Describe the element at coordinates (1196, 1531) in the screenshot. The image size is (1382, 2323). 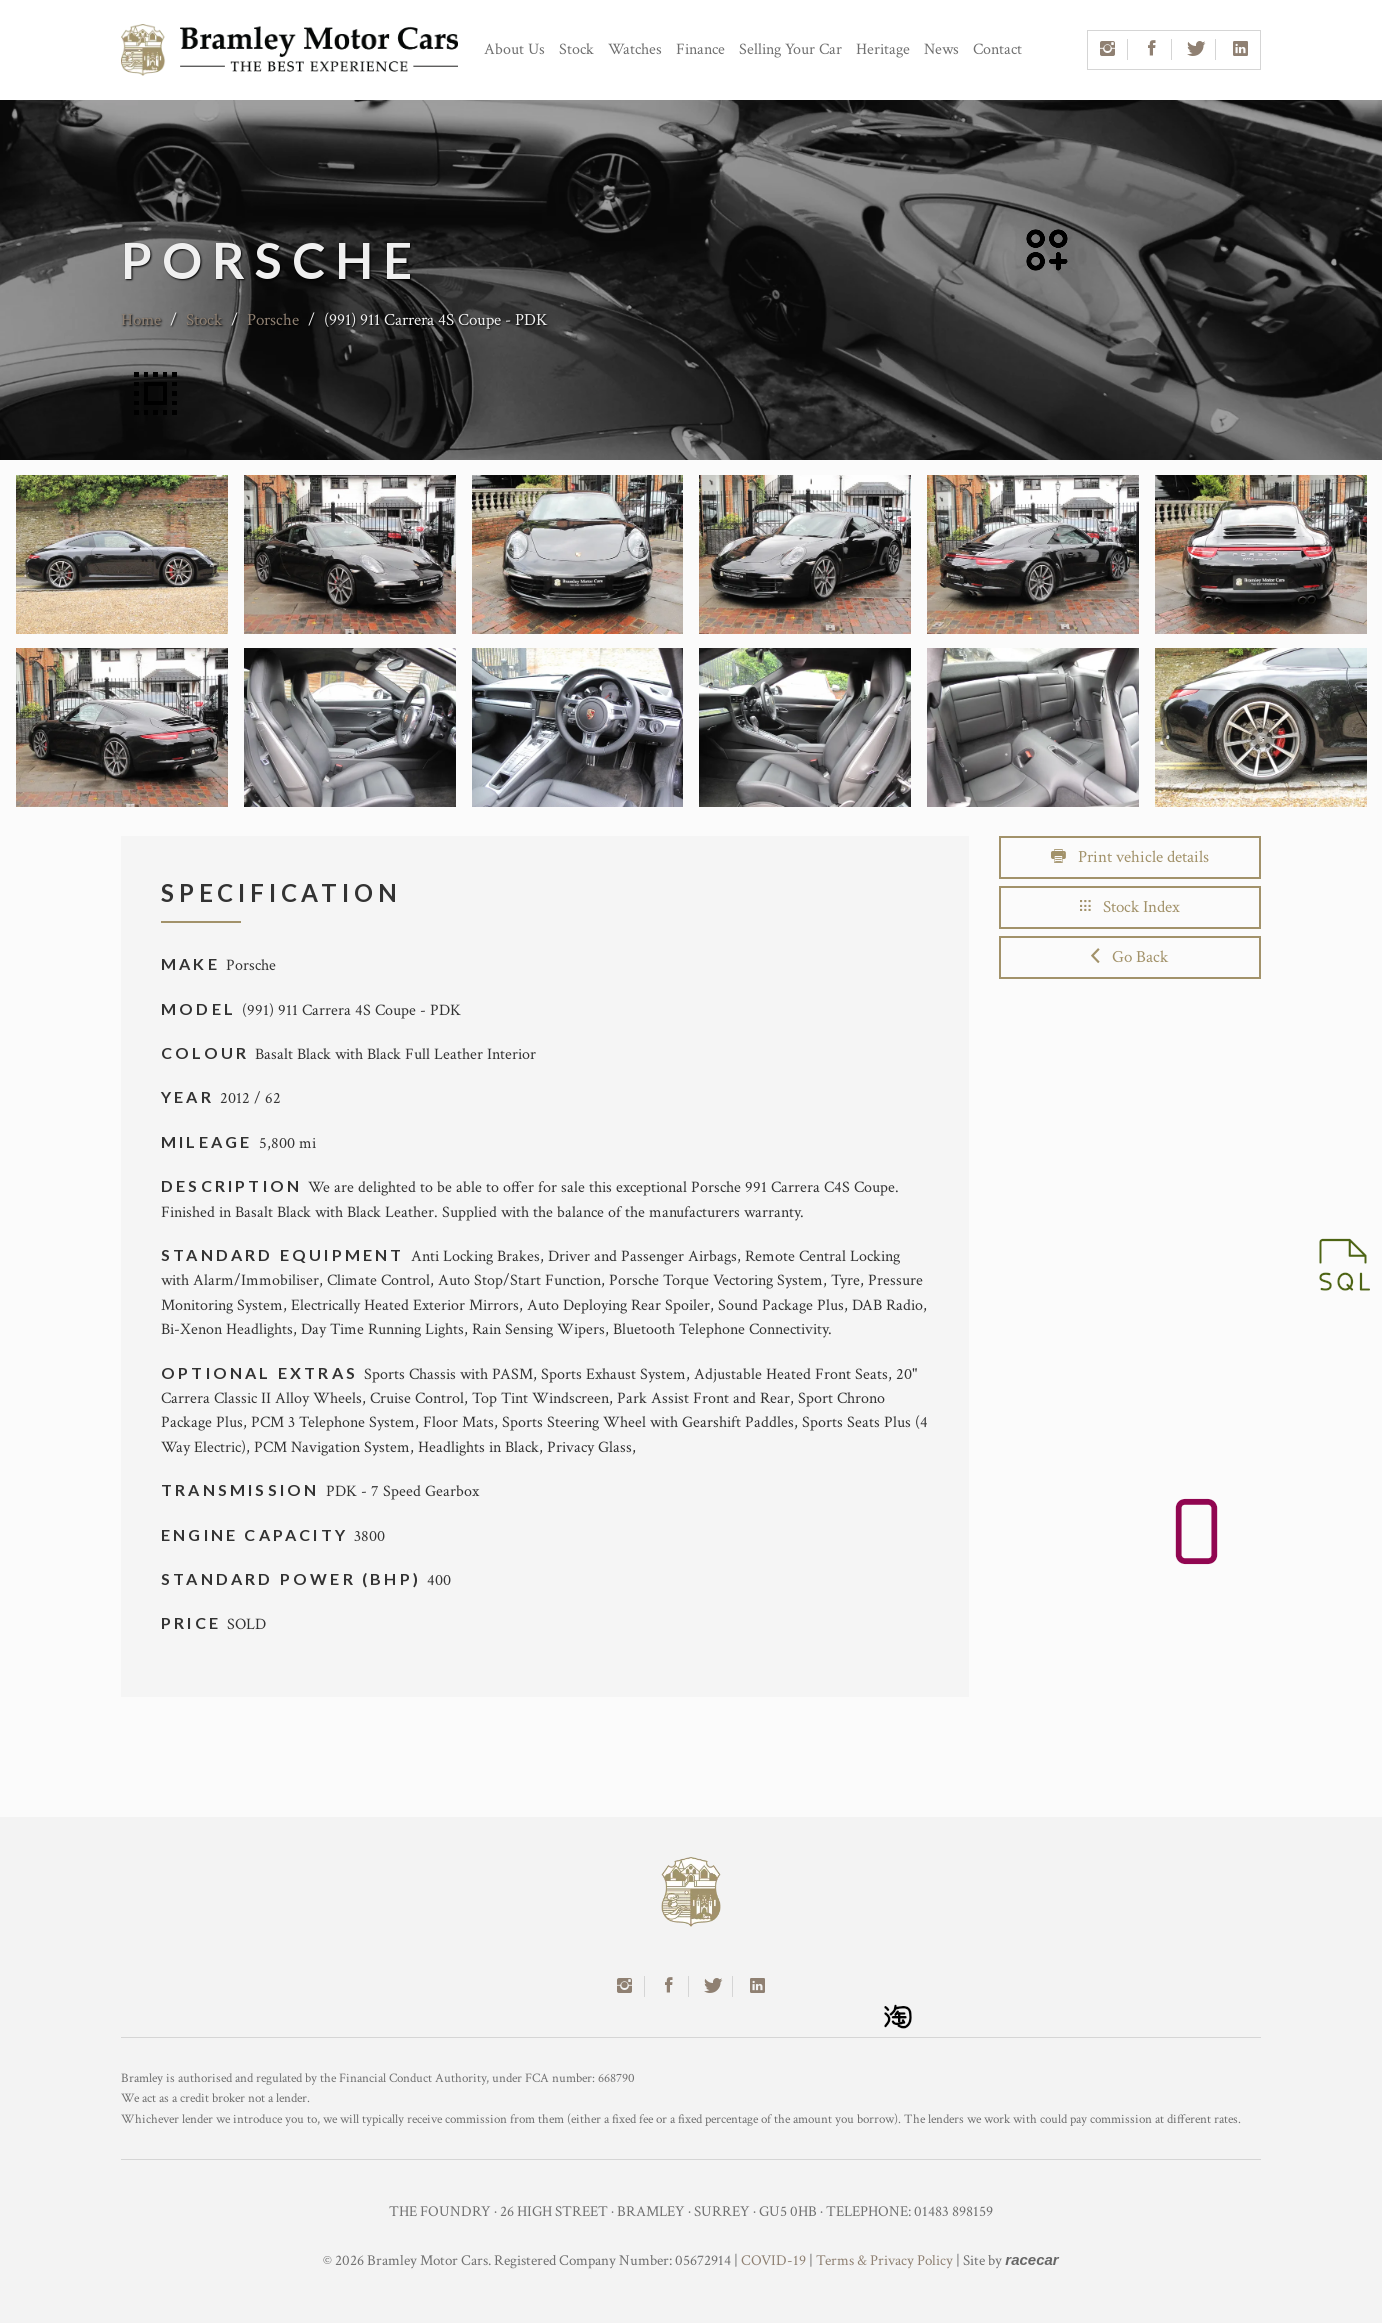
I see `represents a mobile device or smartphone` at that location.